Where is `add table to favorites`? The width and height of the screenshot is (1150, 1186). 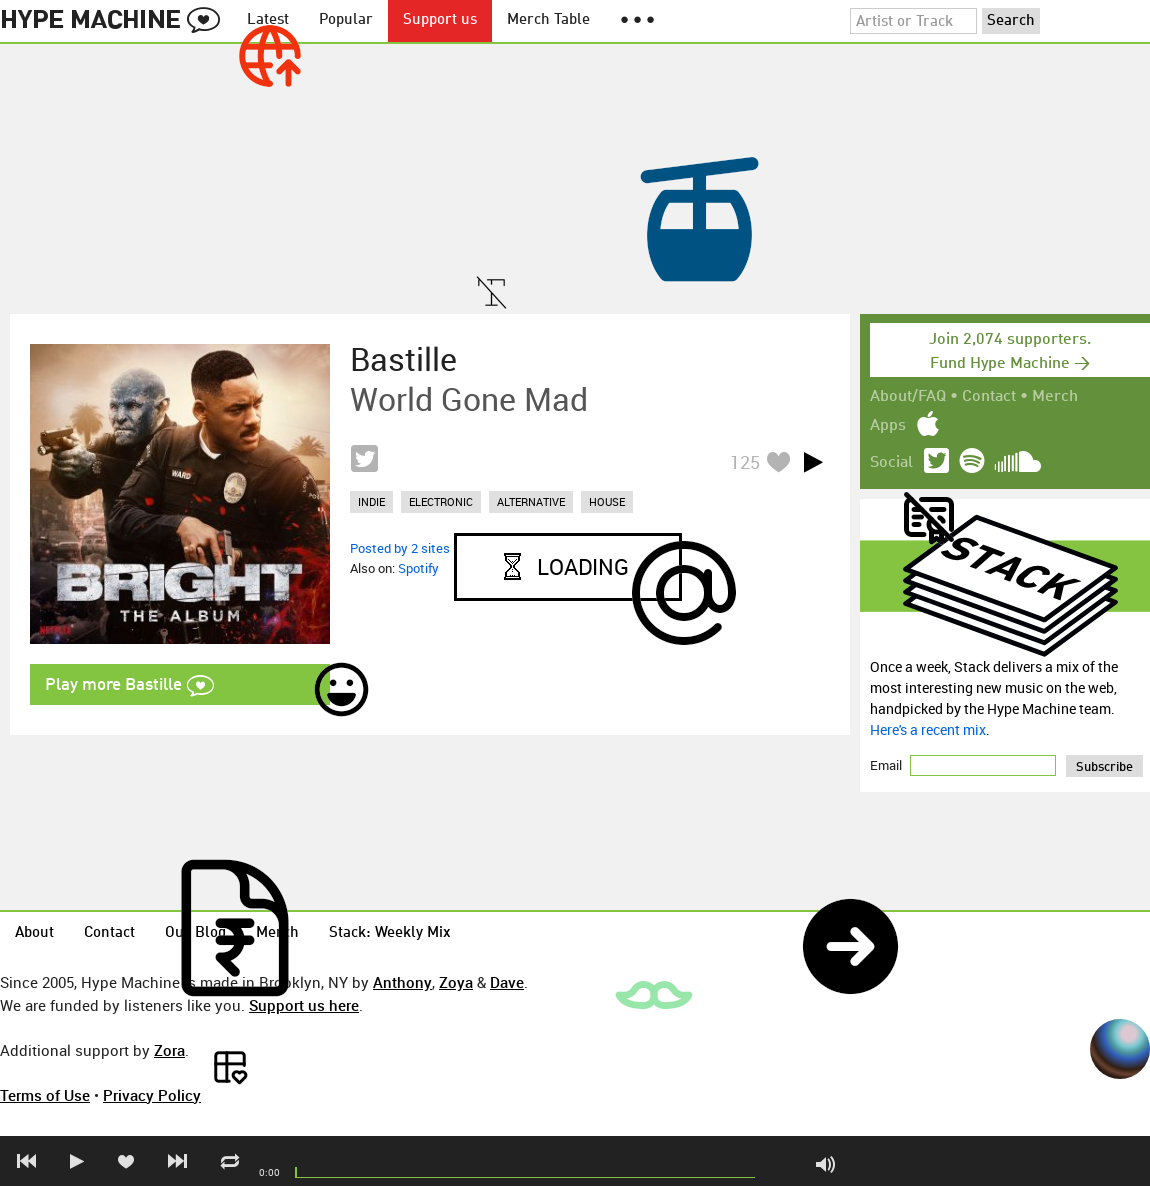 add table to favorites is located at coordinates (230, 1067).